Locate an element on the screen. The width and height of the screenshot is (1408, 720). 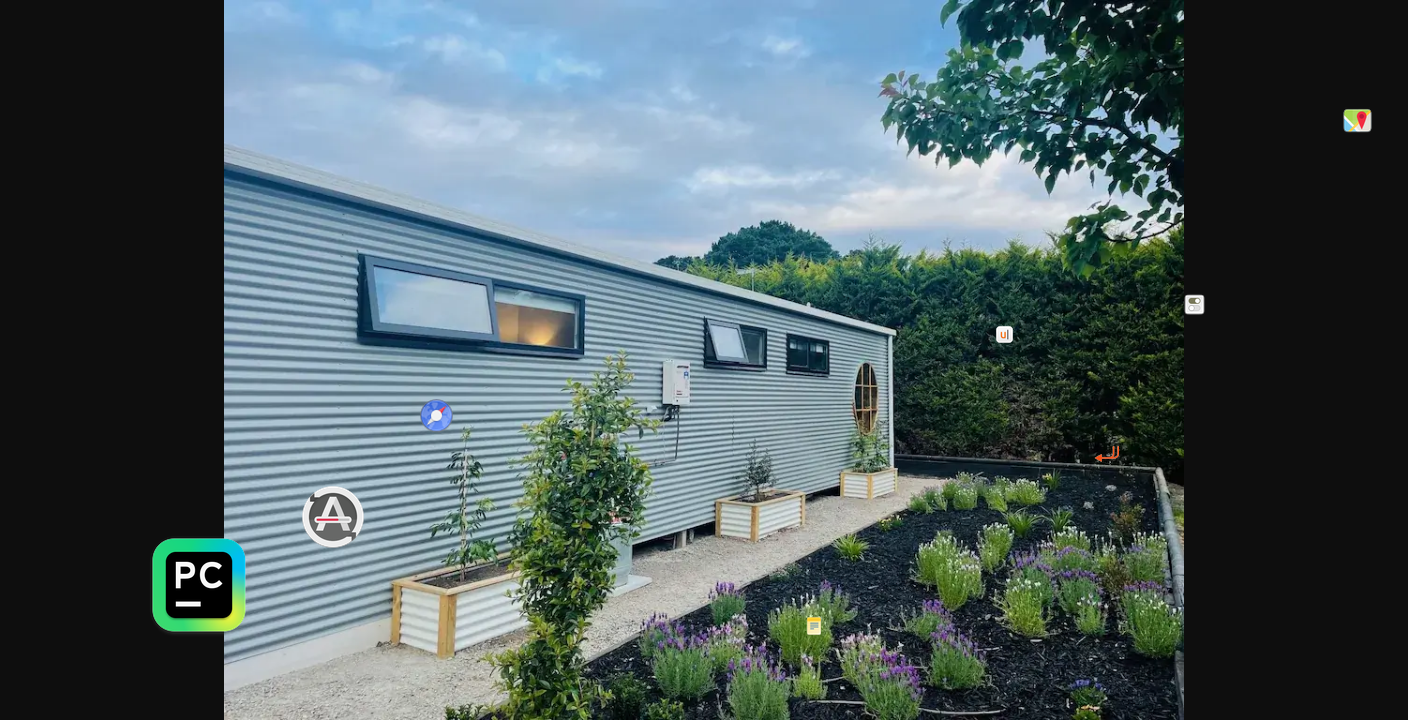
open gnome maps application is located at coordinates (1357, 120).